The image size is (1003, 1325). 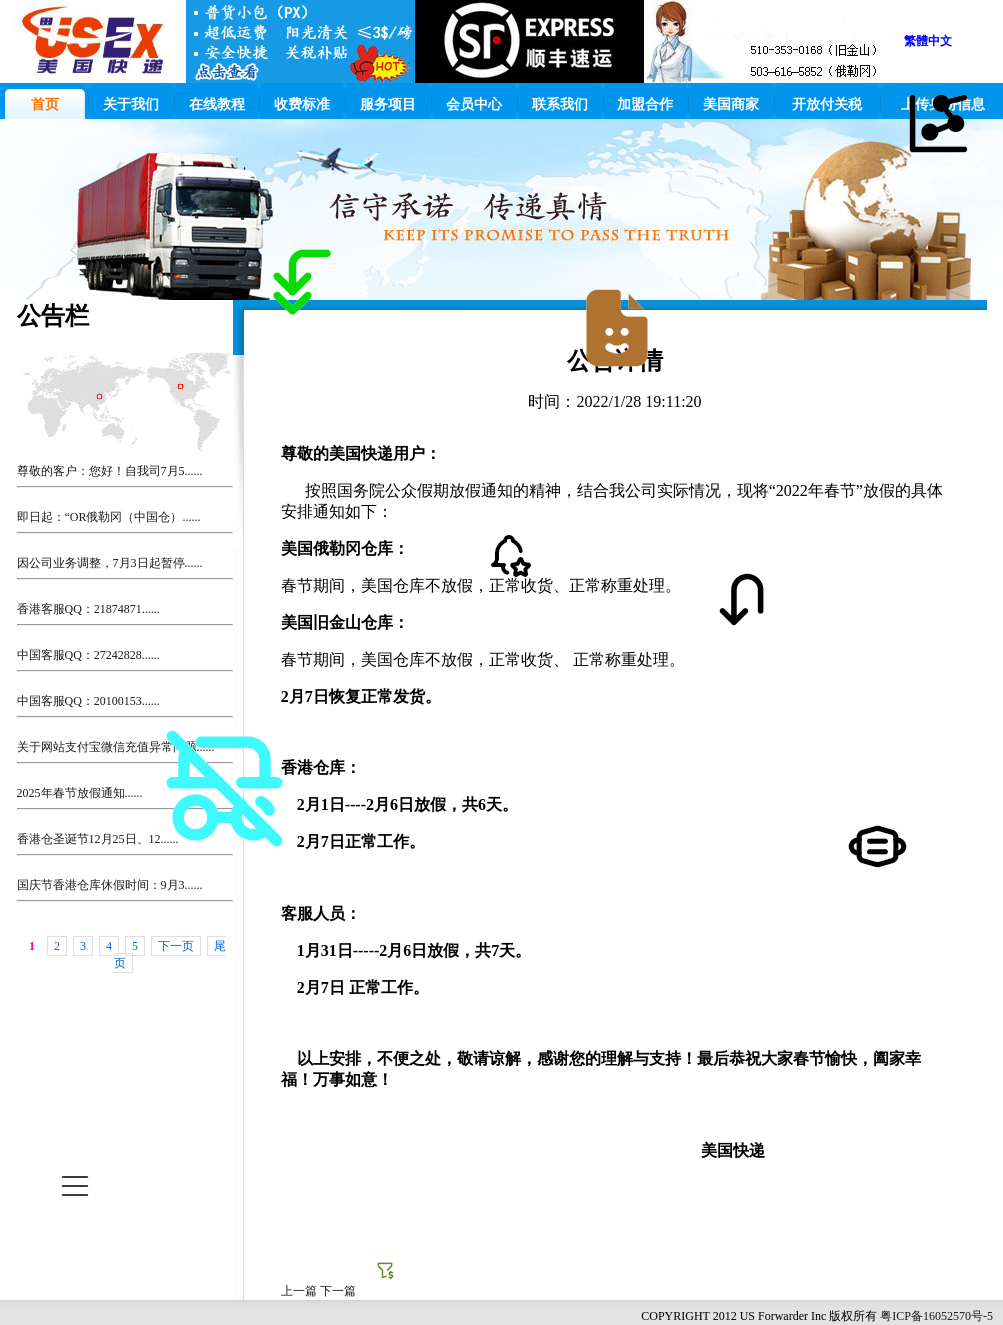 What do you see at coordinates (75, 1186) in the screenshot?
I see `view items in list format` at bounding box center [75, 1186].